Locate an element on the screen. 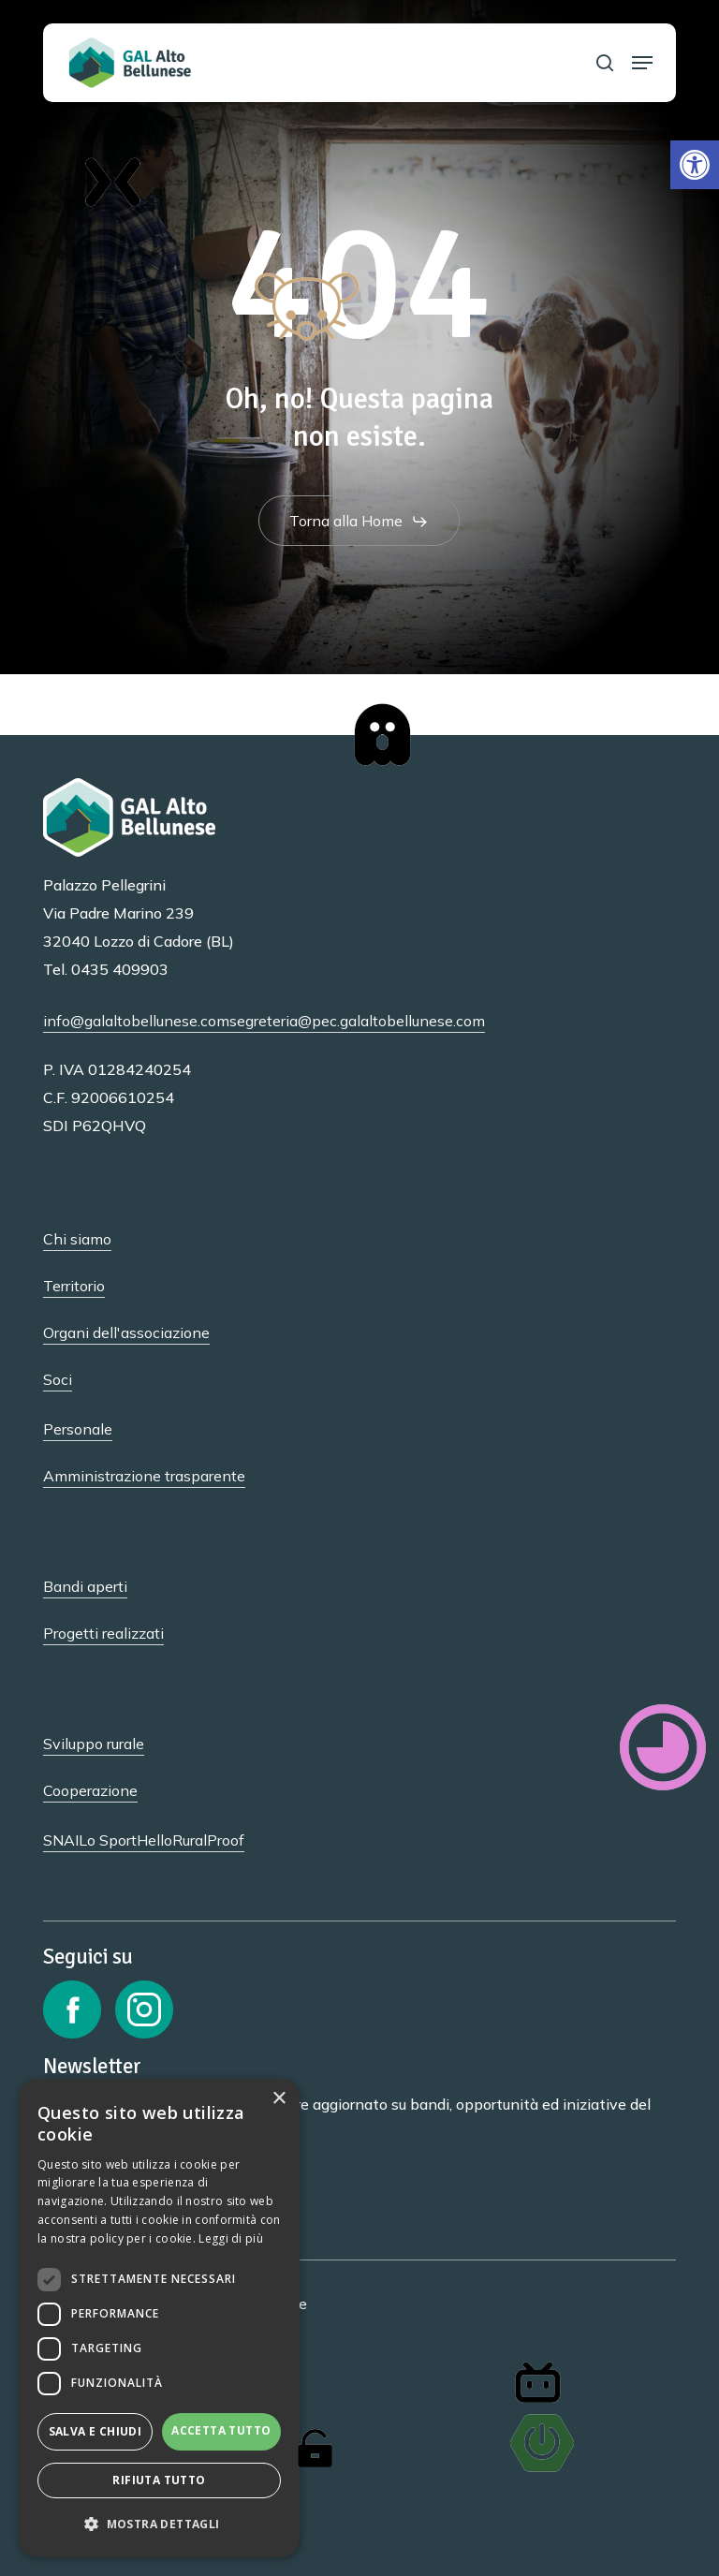 This screenshot has width=719, height=2576. indicates 75% progress complete is located at coordinates (663, 1747).